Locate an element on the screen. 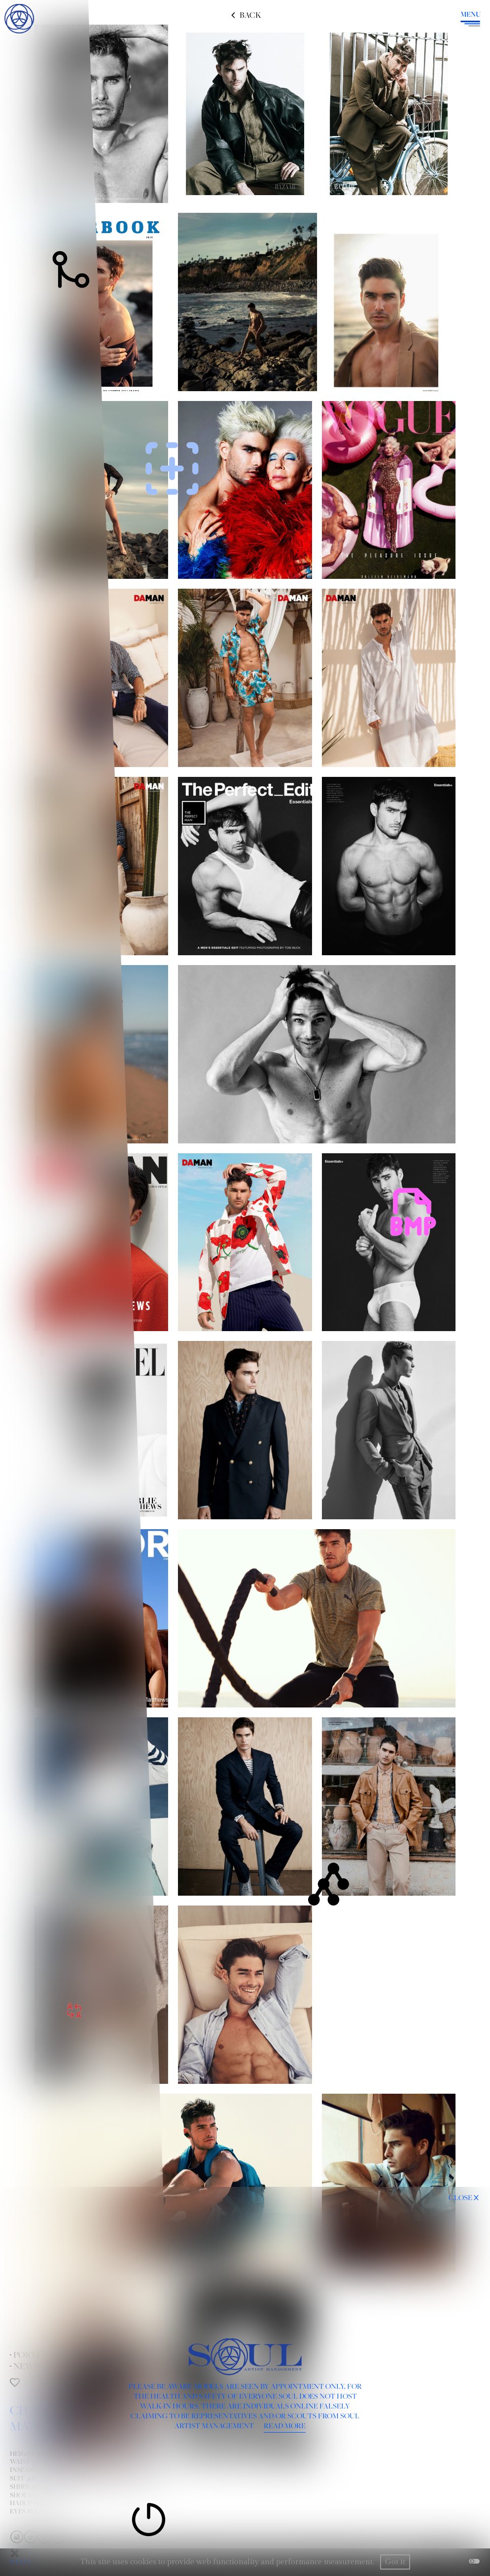  replace or swap a user account is located at coordinates (74, 2010).